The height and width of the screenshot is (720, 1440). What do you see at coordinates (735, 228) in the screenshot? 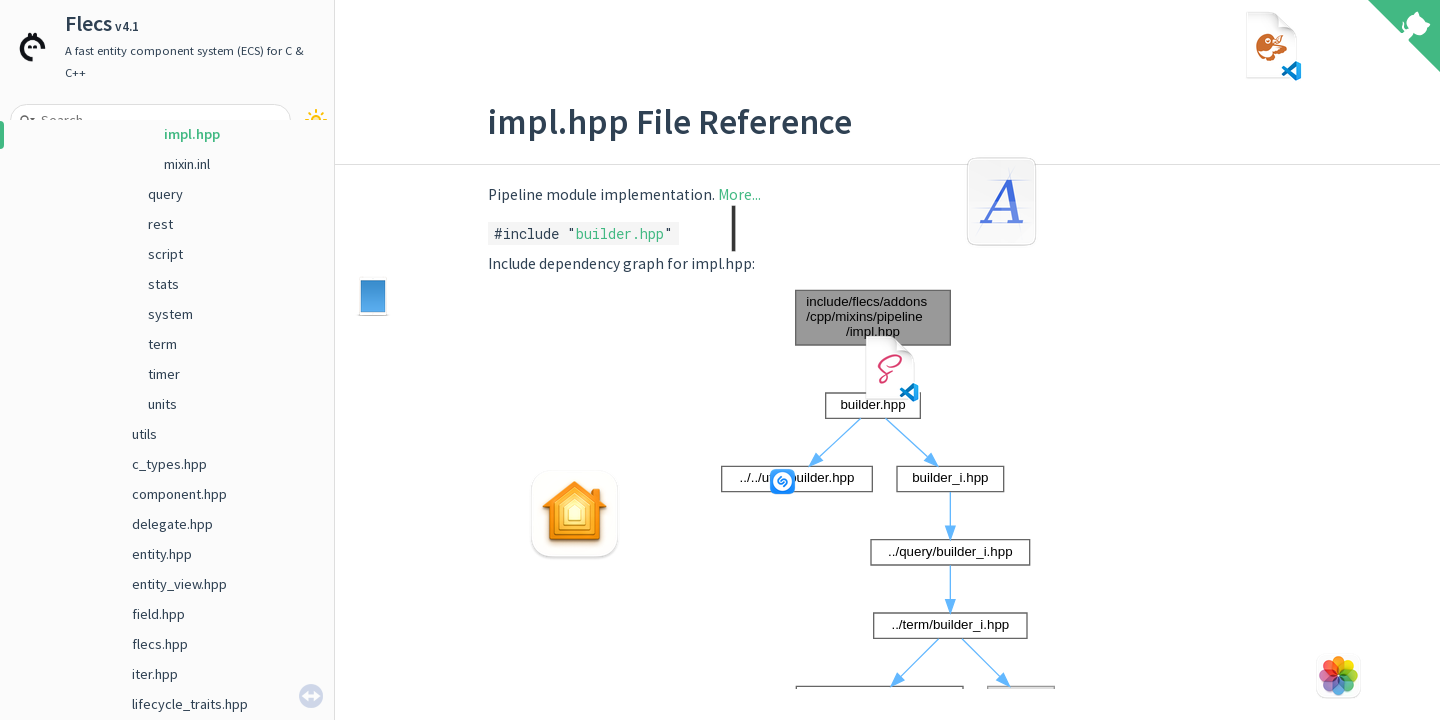
I see `visual divider between UI elements` at bounding box center [735, 228].